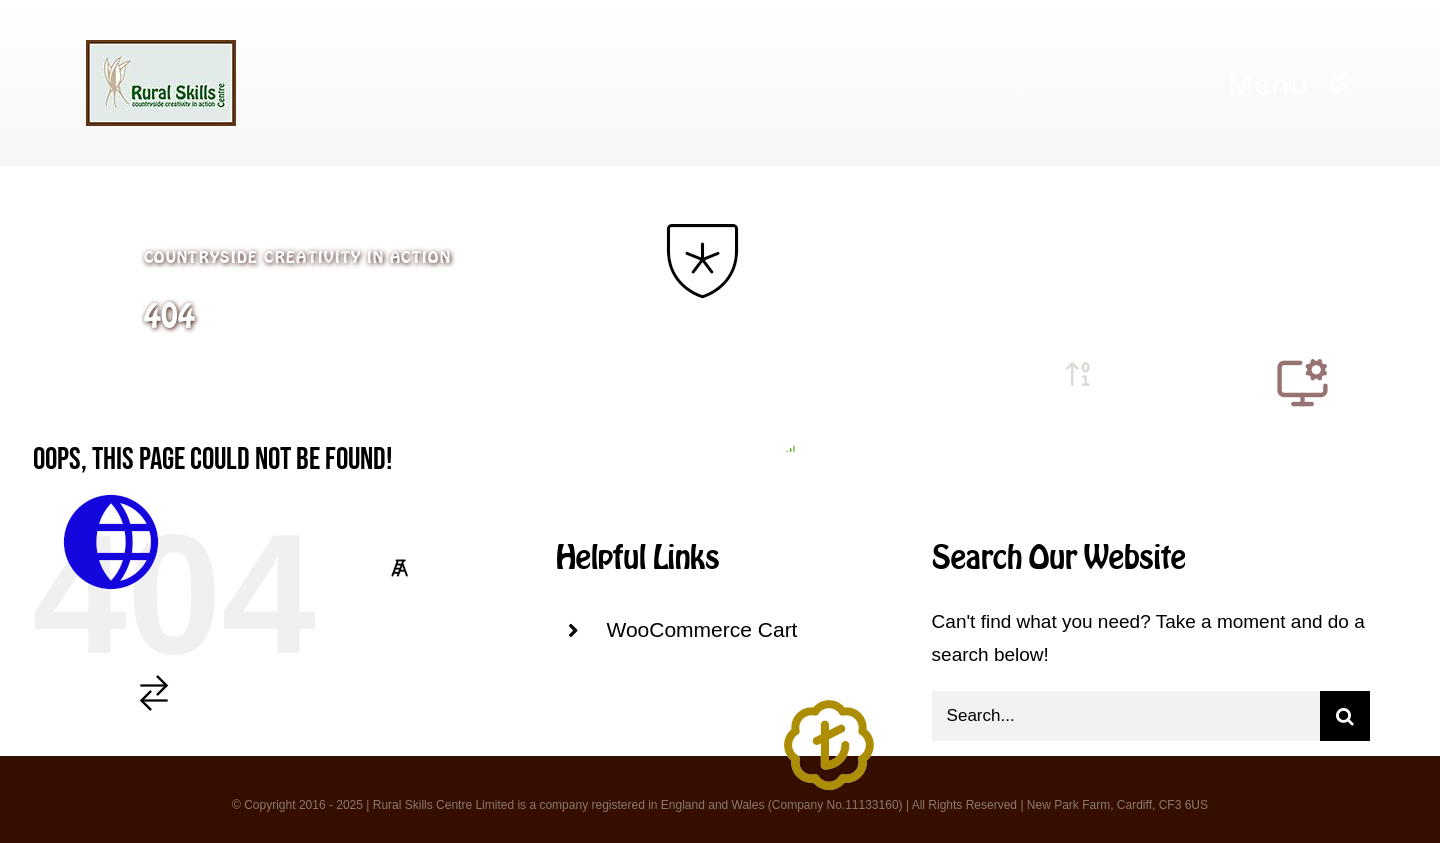 Image resolution: width=1440 pixels, height=843 pixels. Describe the element at coordinates (829, 745) in the screenshot. I see `indicates turkish lira currency or payment option` at that location.